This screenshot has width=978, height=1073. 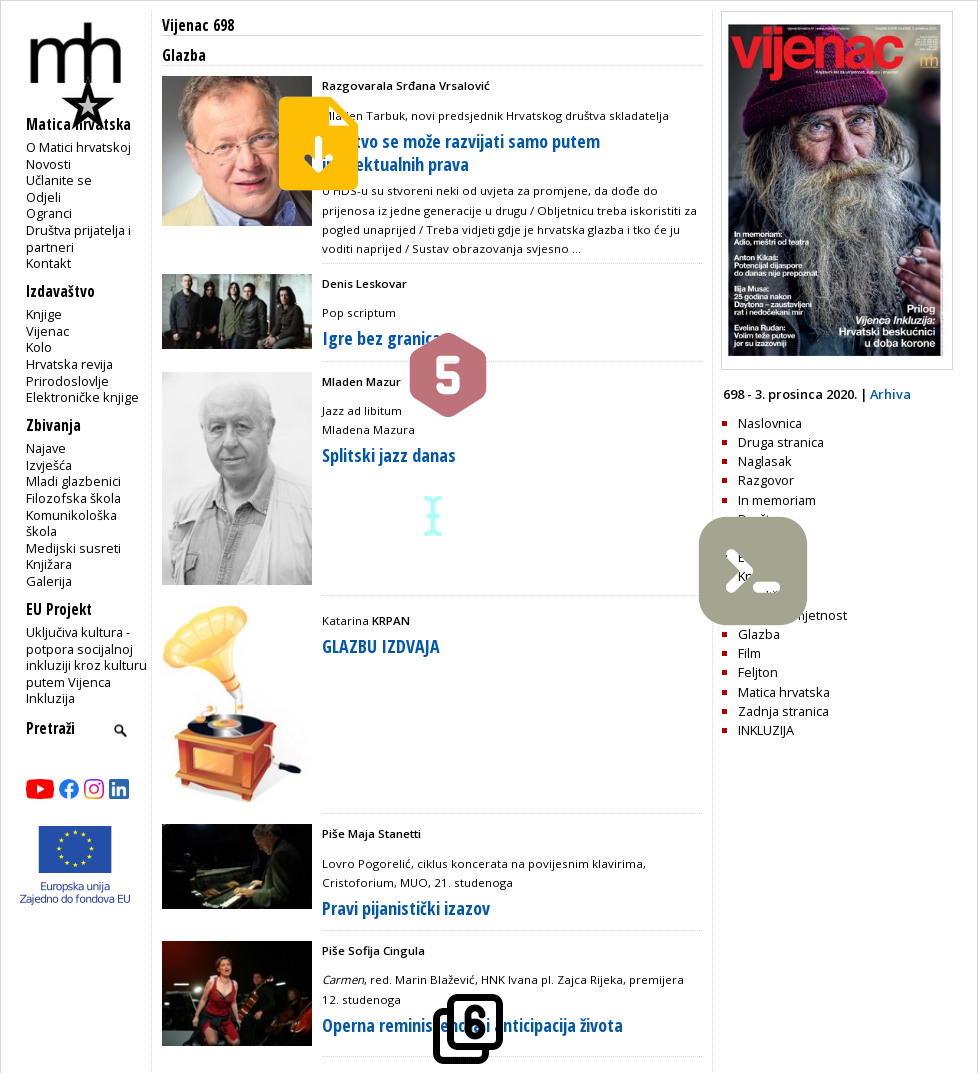 I want to click on download a file, so click(x=318, y=143).